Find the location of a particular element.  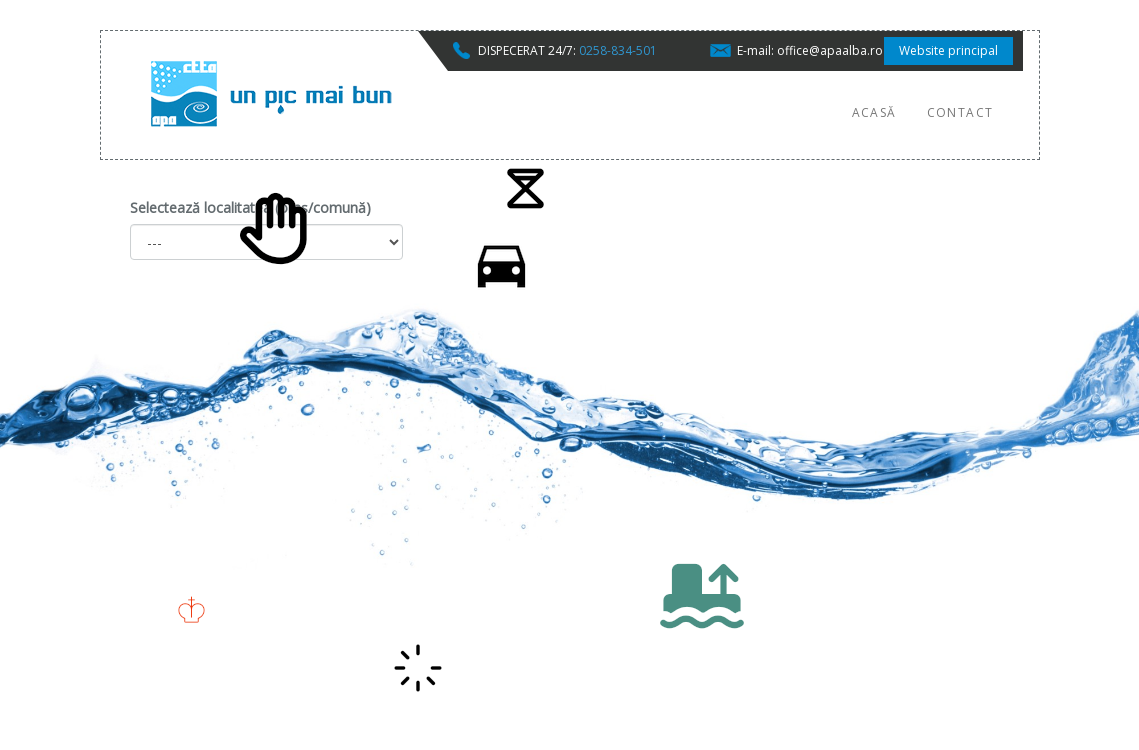

stop or pause an action is located at coordinates (275, 228).